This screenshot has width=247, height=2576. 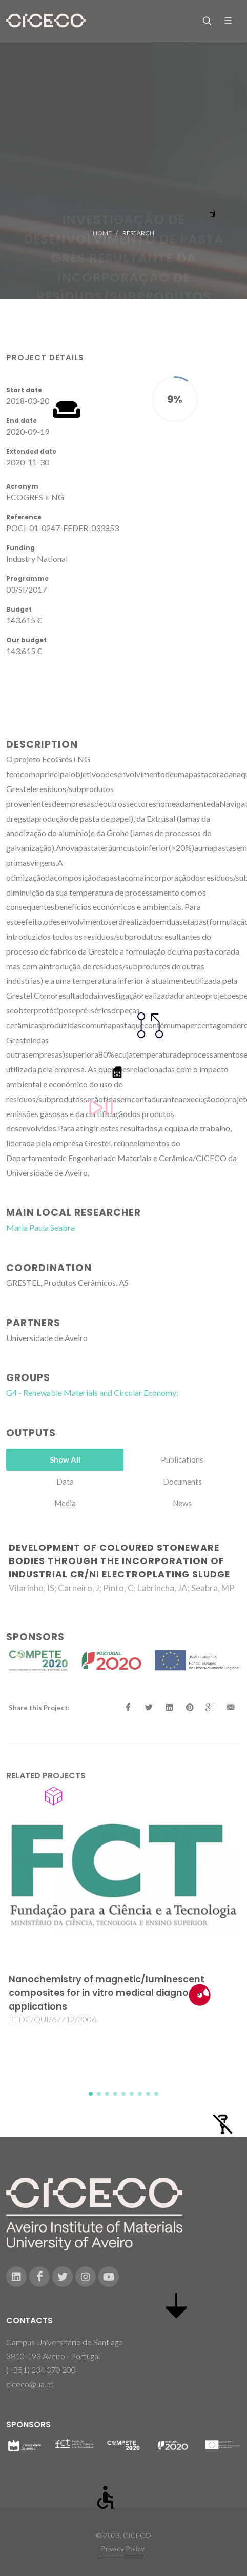 What do you see at coordinates (222, 2124) in the screenshot?
I see `indicates crutches or mobility aid not needed` at bounding box center [222, 2124].